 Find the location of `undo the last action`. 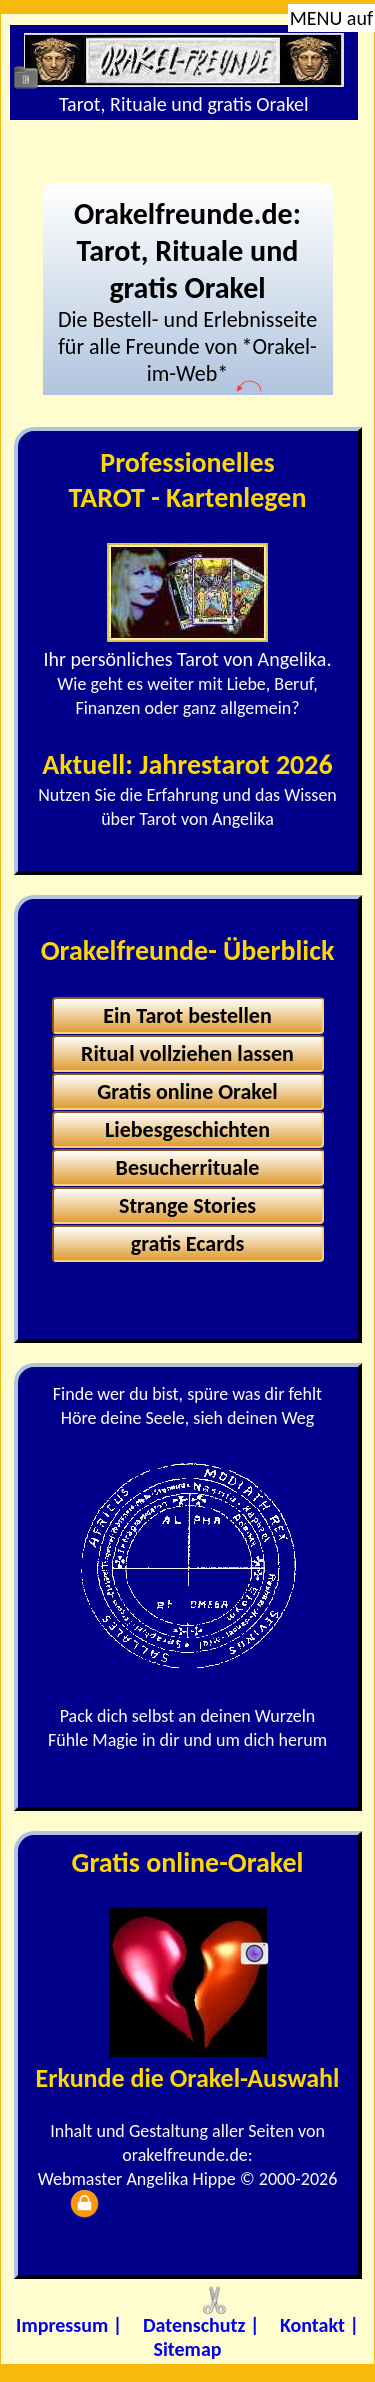

undo the last action is located at coordinates (249, 386).